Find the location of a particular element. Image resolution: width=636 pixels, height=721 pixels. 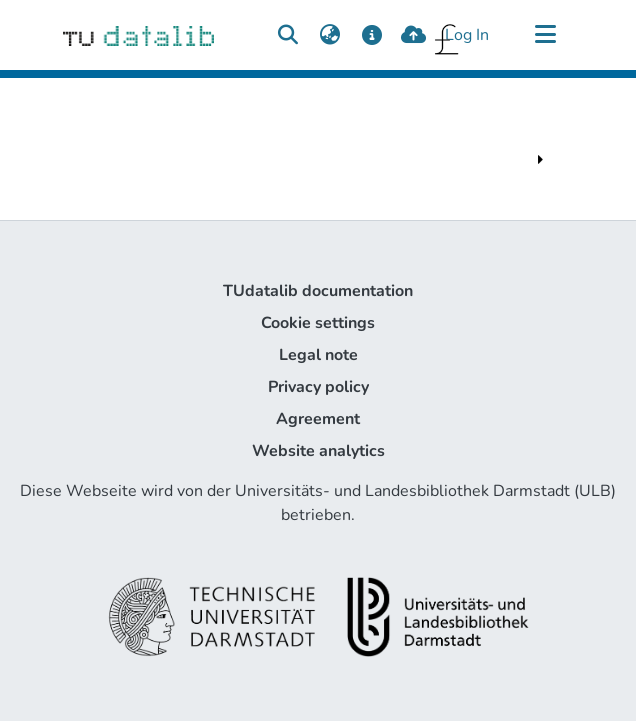

view prices in british pounds is located at coordinates (448, 40).